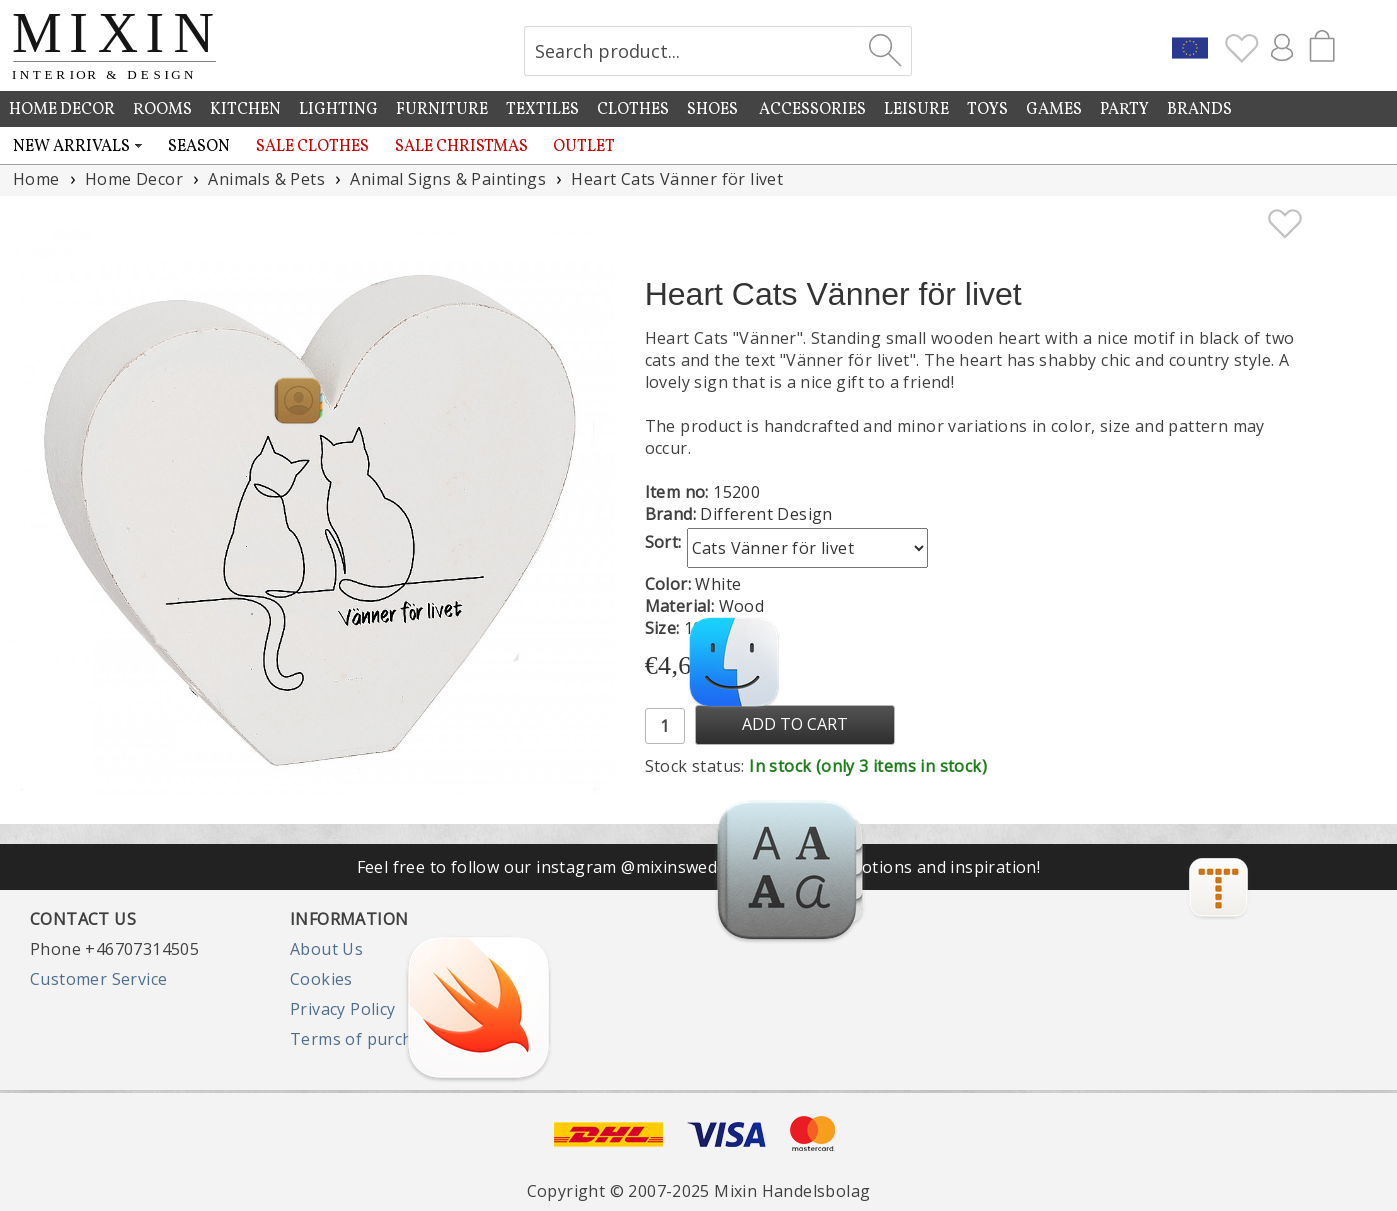  Describe the element at coordinates (478, 1007) in the screenshot. I see `open Swift Playgrounds app` at that location.